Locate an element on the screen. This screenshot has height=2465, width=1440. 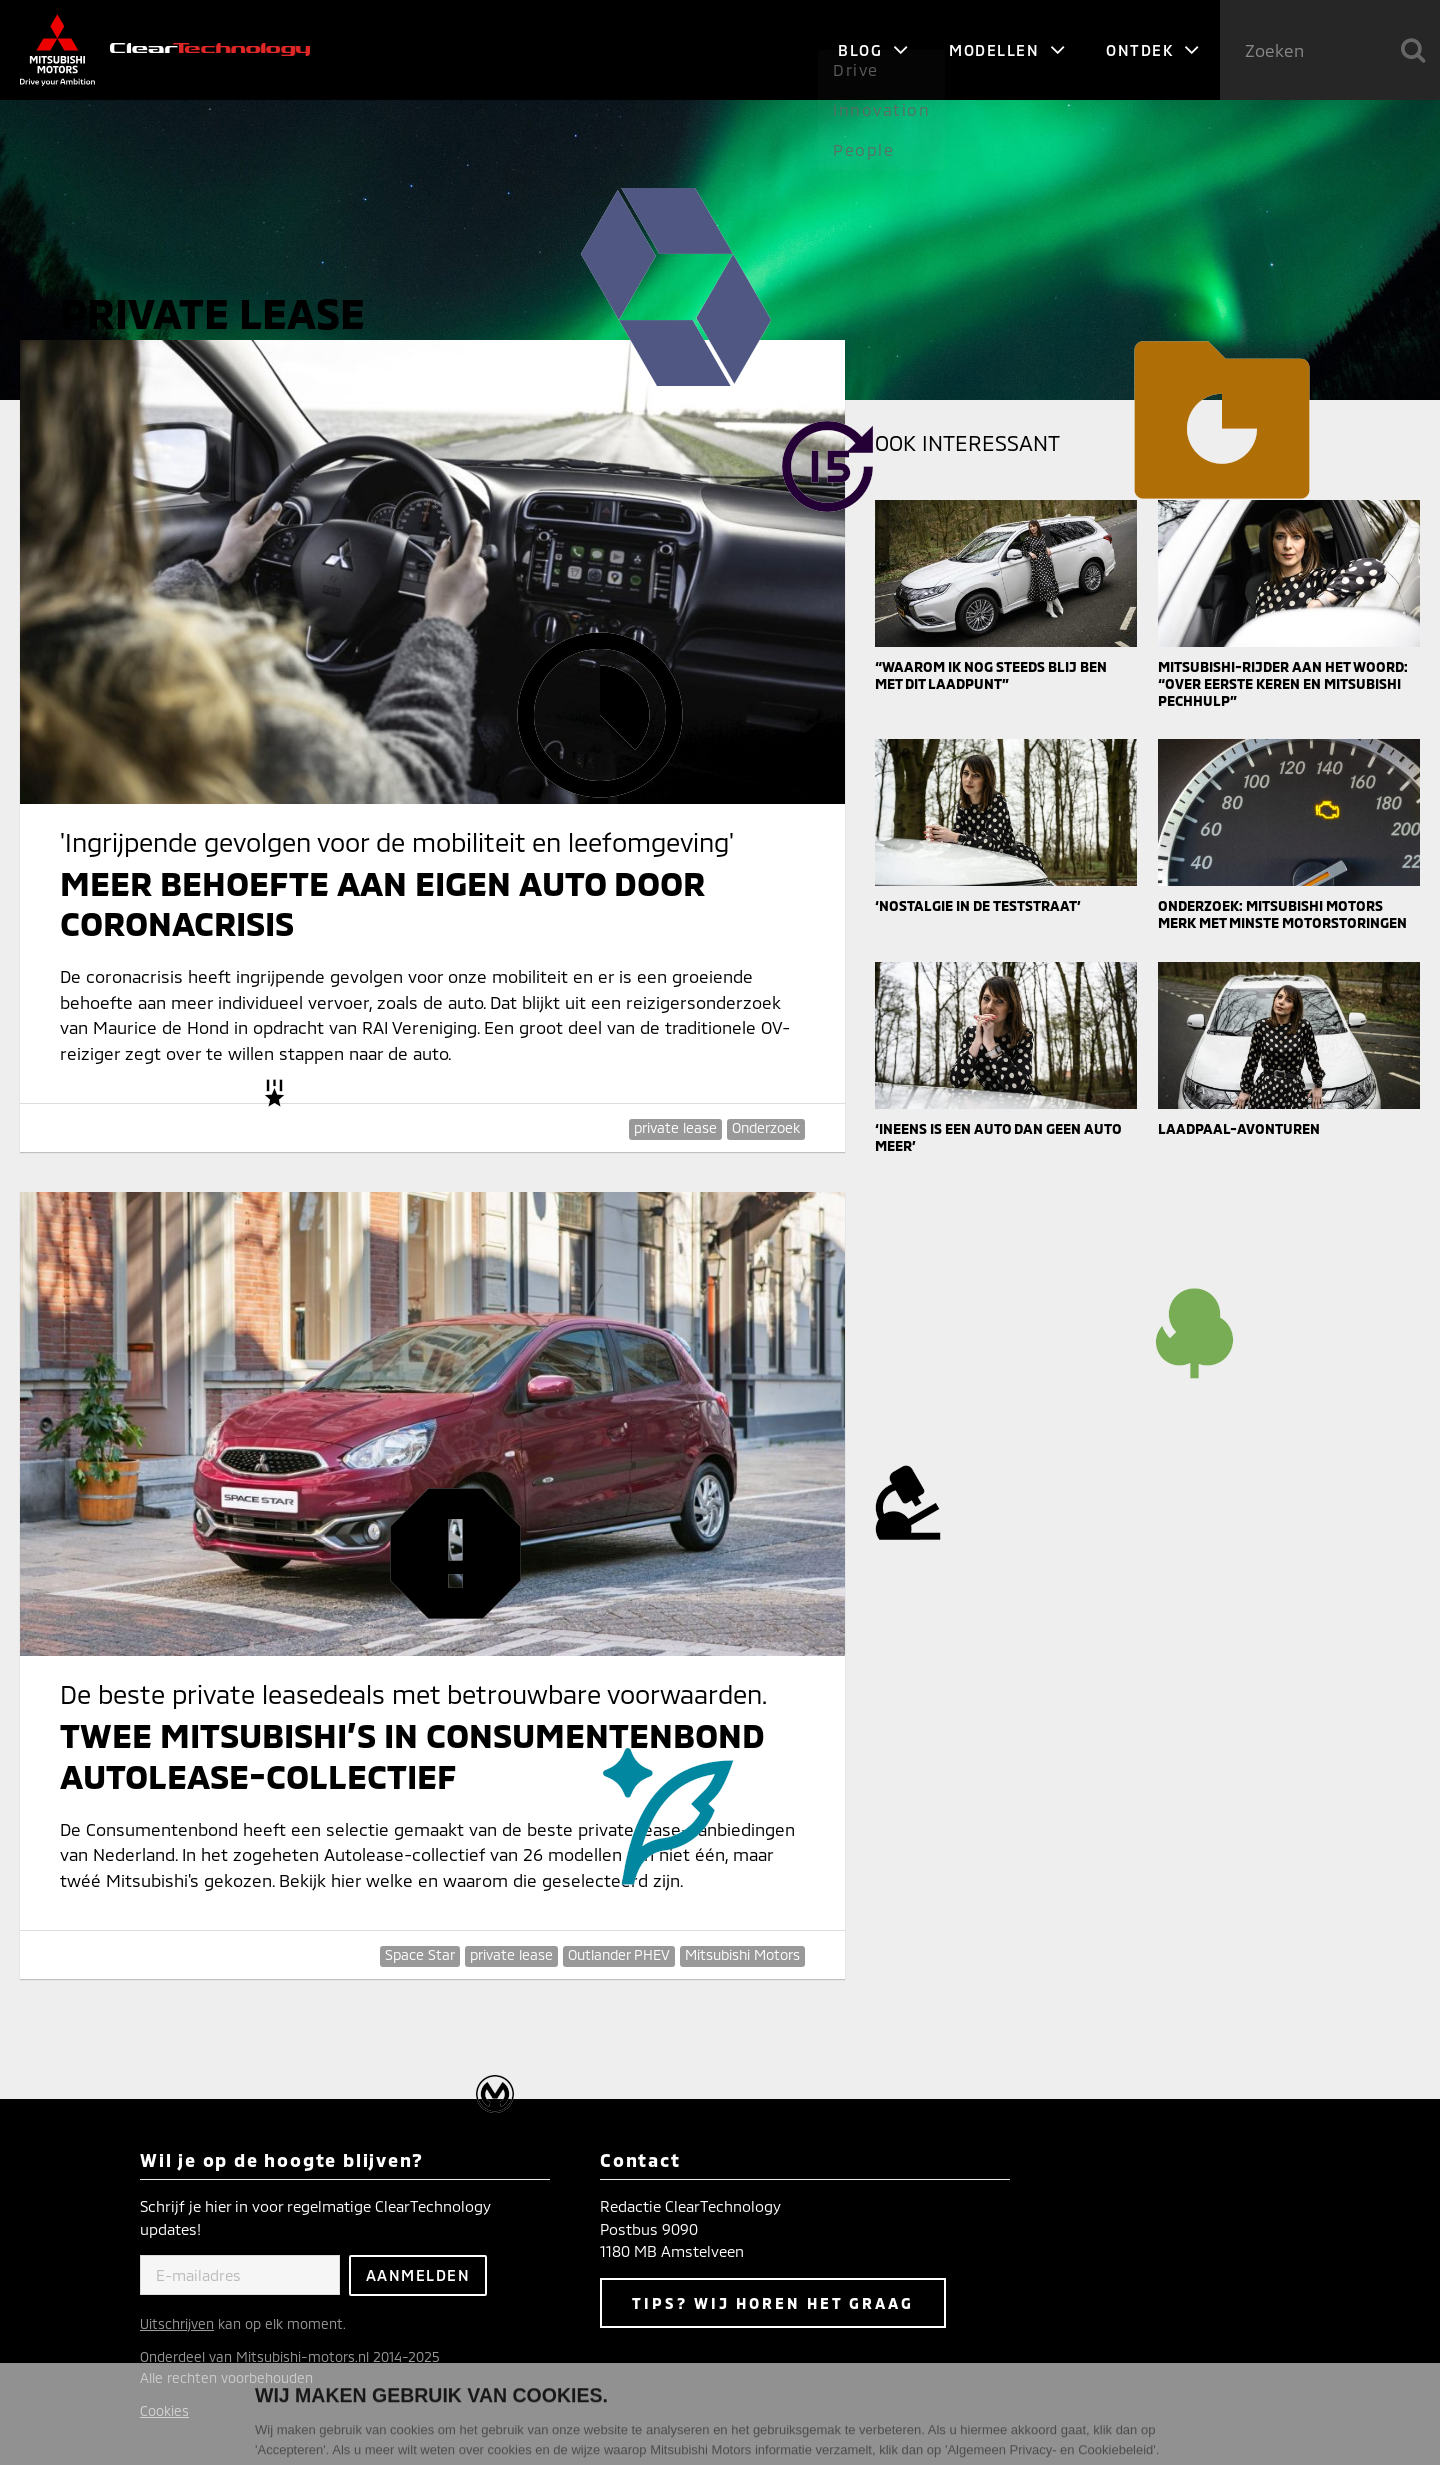
access laboratory or research features is located at coordinates (908, 1504).